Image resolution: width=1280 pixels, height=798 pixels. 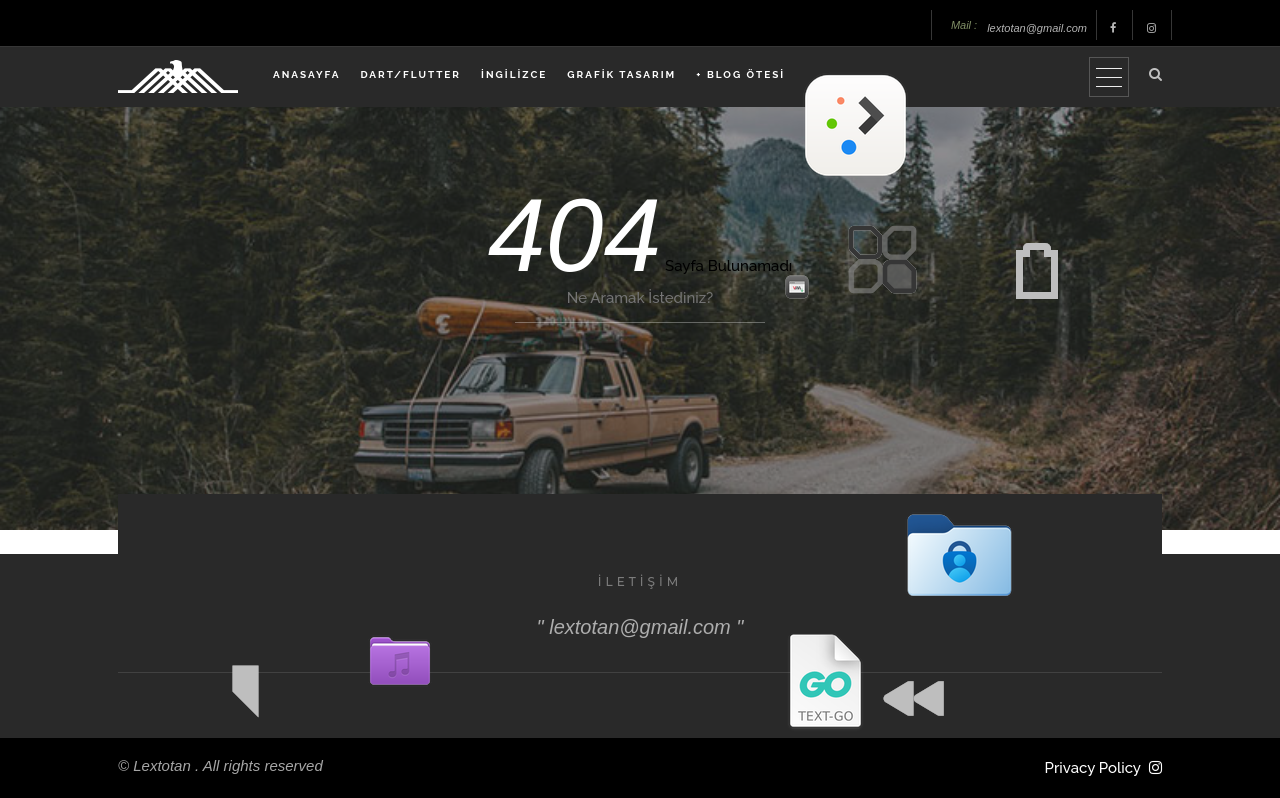 I want to click on configure virtual machine installation settings, so click(x=797, y=287).